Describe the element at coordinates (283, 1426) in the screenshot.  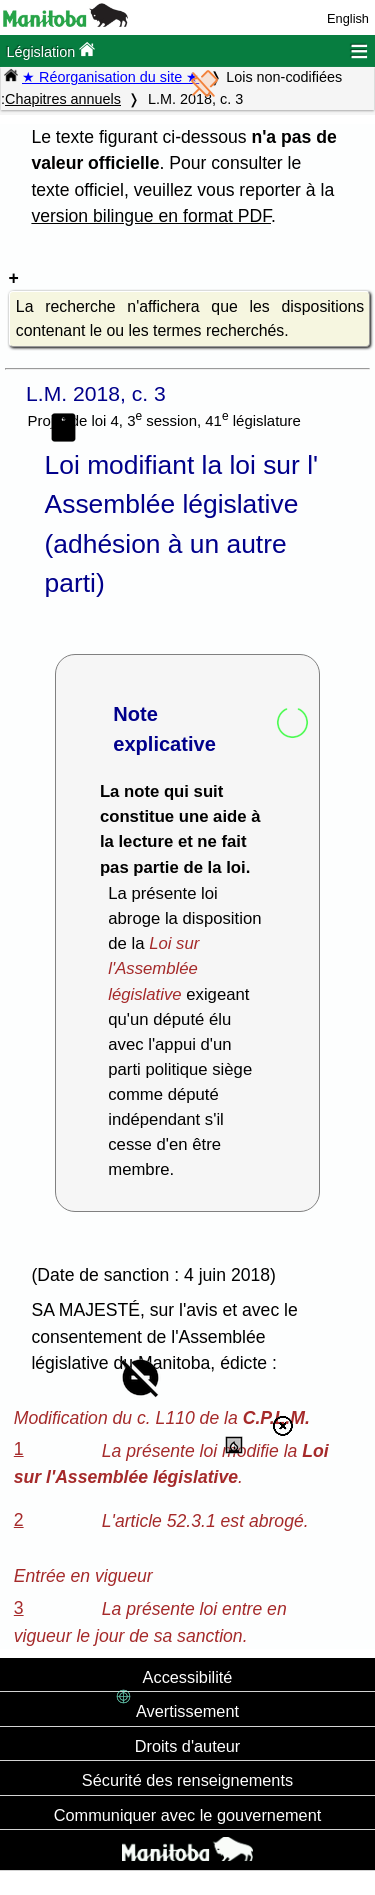
I see `dismiss or close a dialog` at that location.